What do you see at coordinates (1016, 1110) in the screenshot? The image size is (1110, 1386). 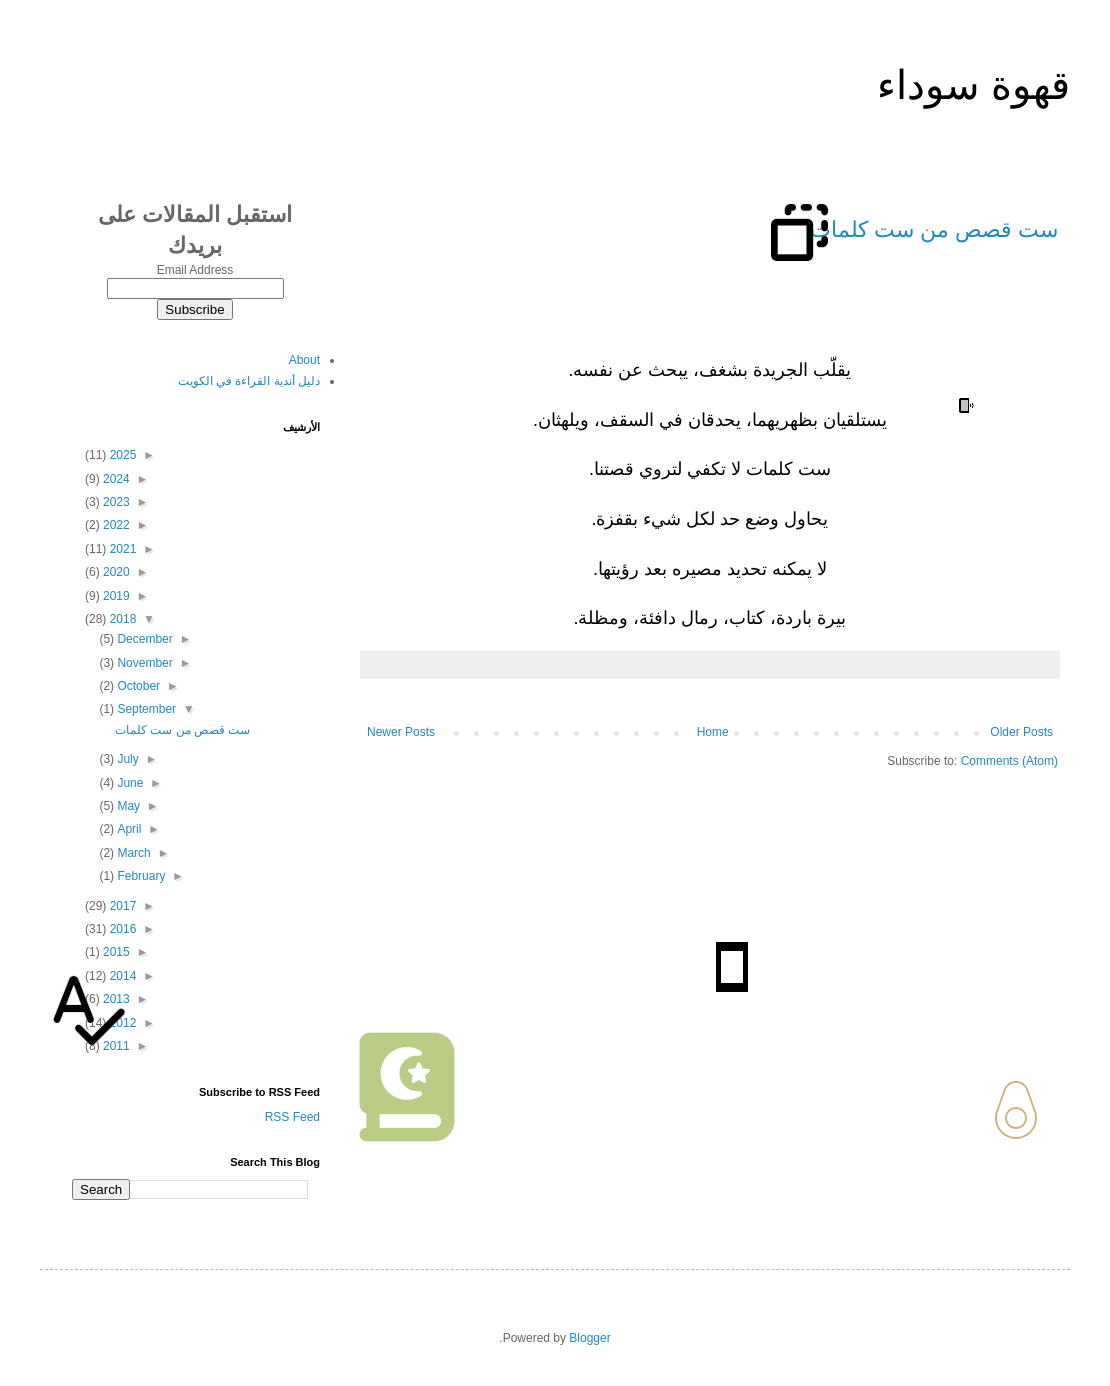 I see `indicates healthy or vegetarian food options` at bounding box center [1016, 1110].